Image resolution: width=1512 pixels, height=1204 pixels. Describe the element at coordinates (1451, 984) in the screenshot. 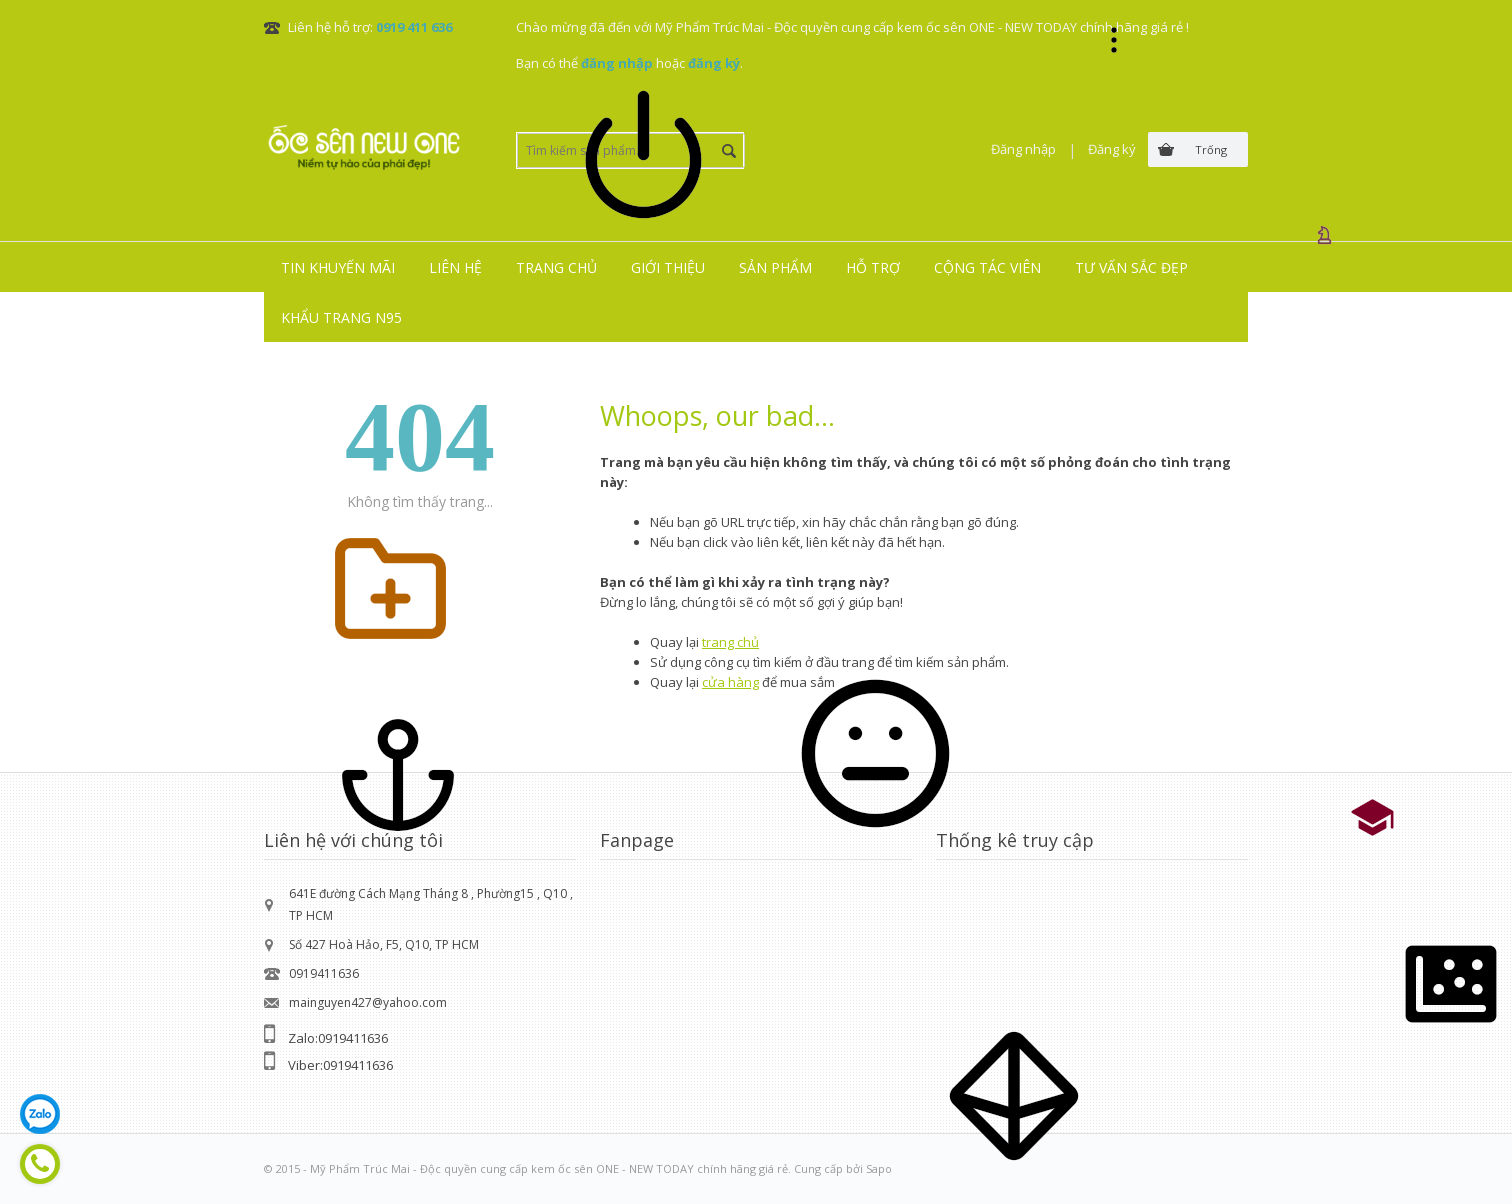

I see `view scatter plot data visualization` at that location.